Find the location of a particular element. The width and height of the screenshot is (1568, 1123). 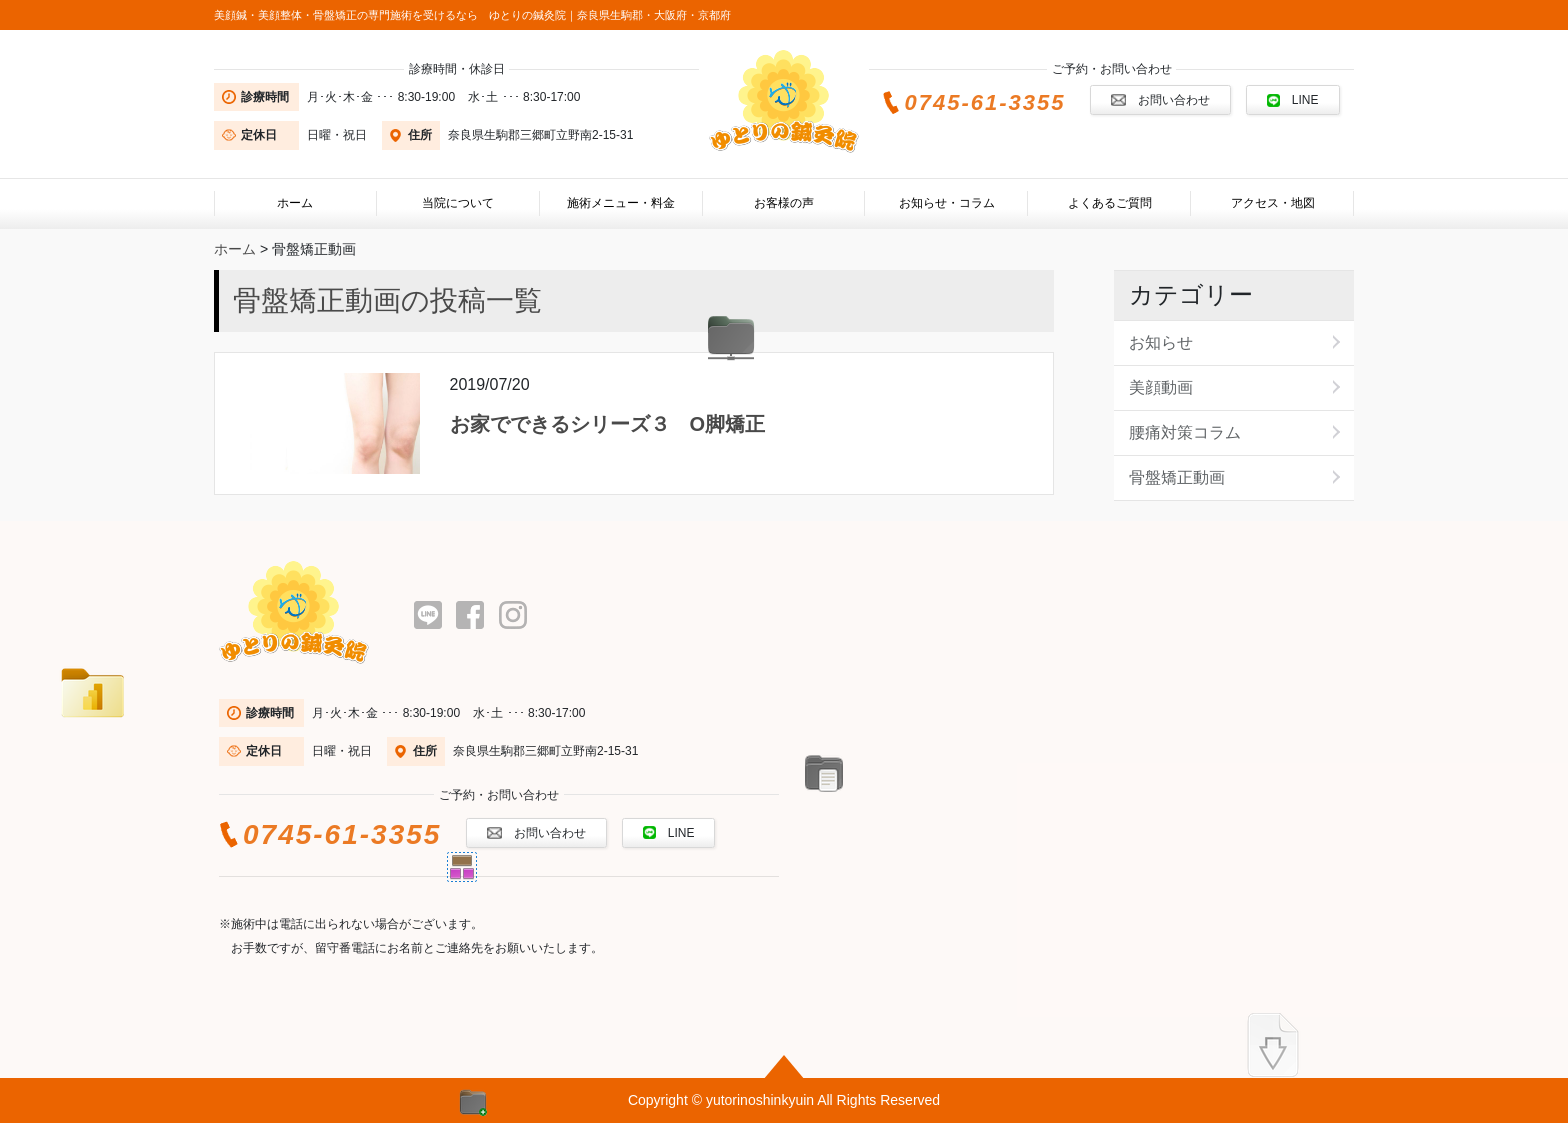

select all items in the current view is located at coordinates (462, 867).